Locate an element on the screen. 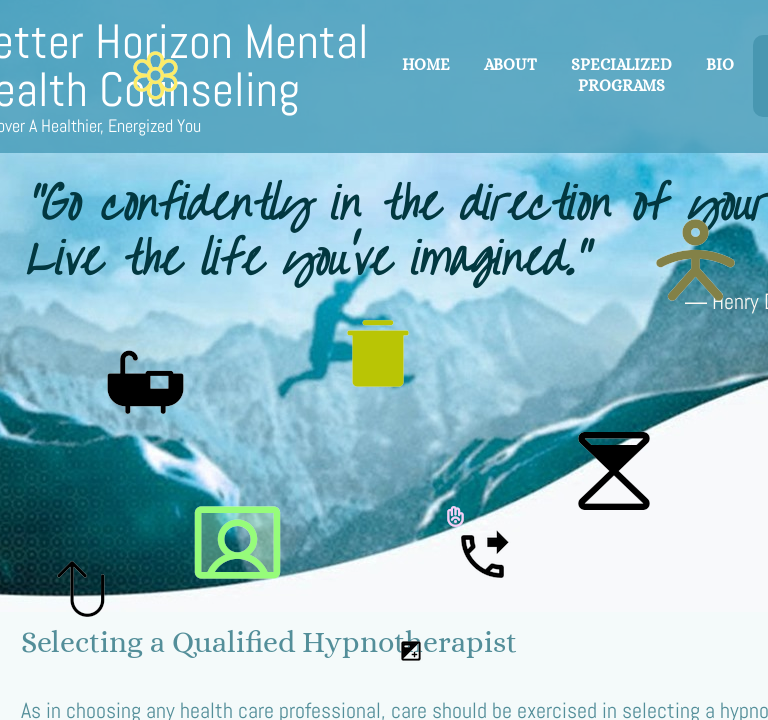 The image size is (768, 720). access palm reading or hand analysis feature is located at coordinates (455, 516).